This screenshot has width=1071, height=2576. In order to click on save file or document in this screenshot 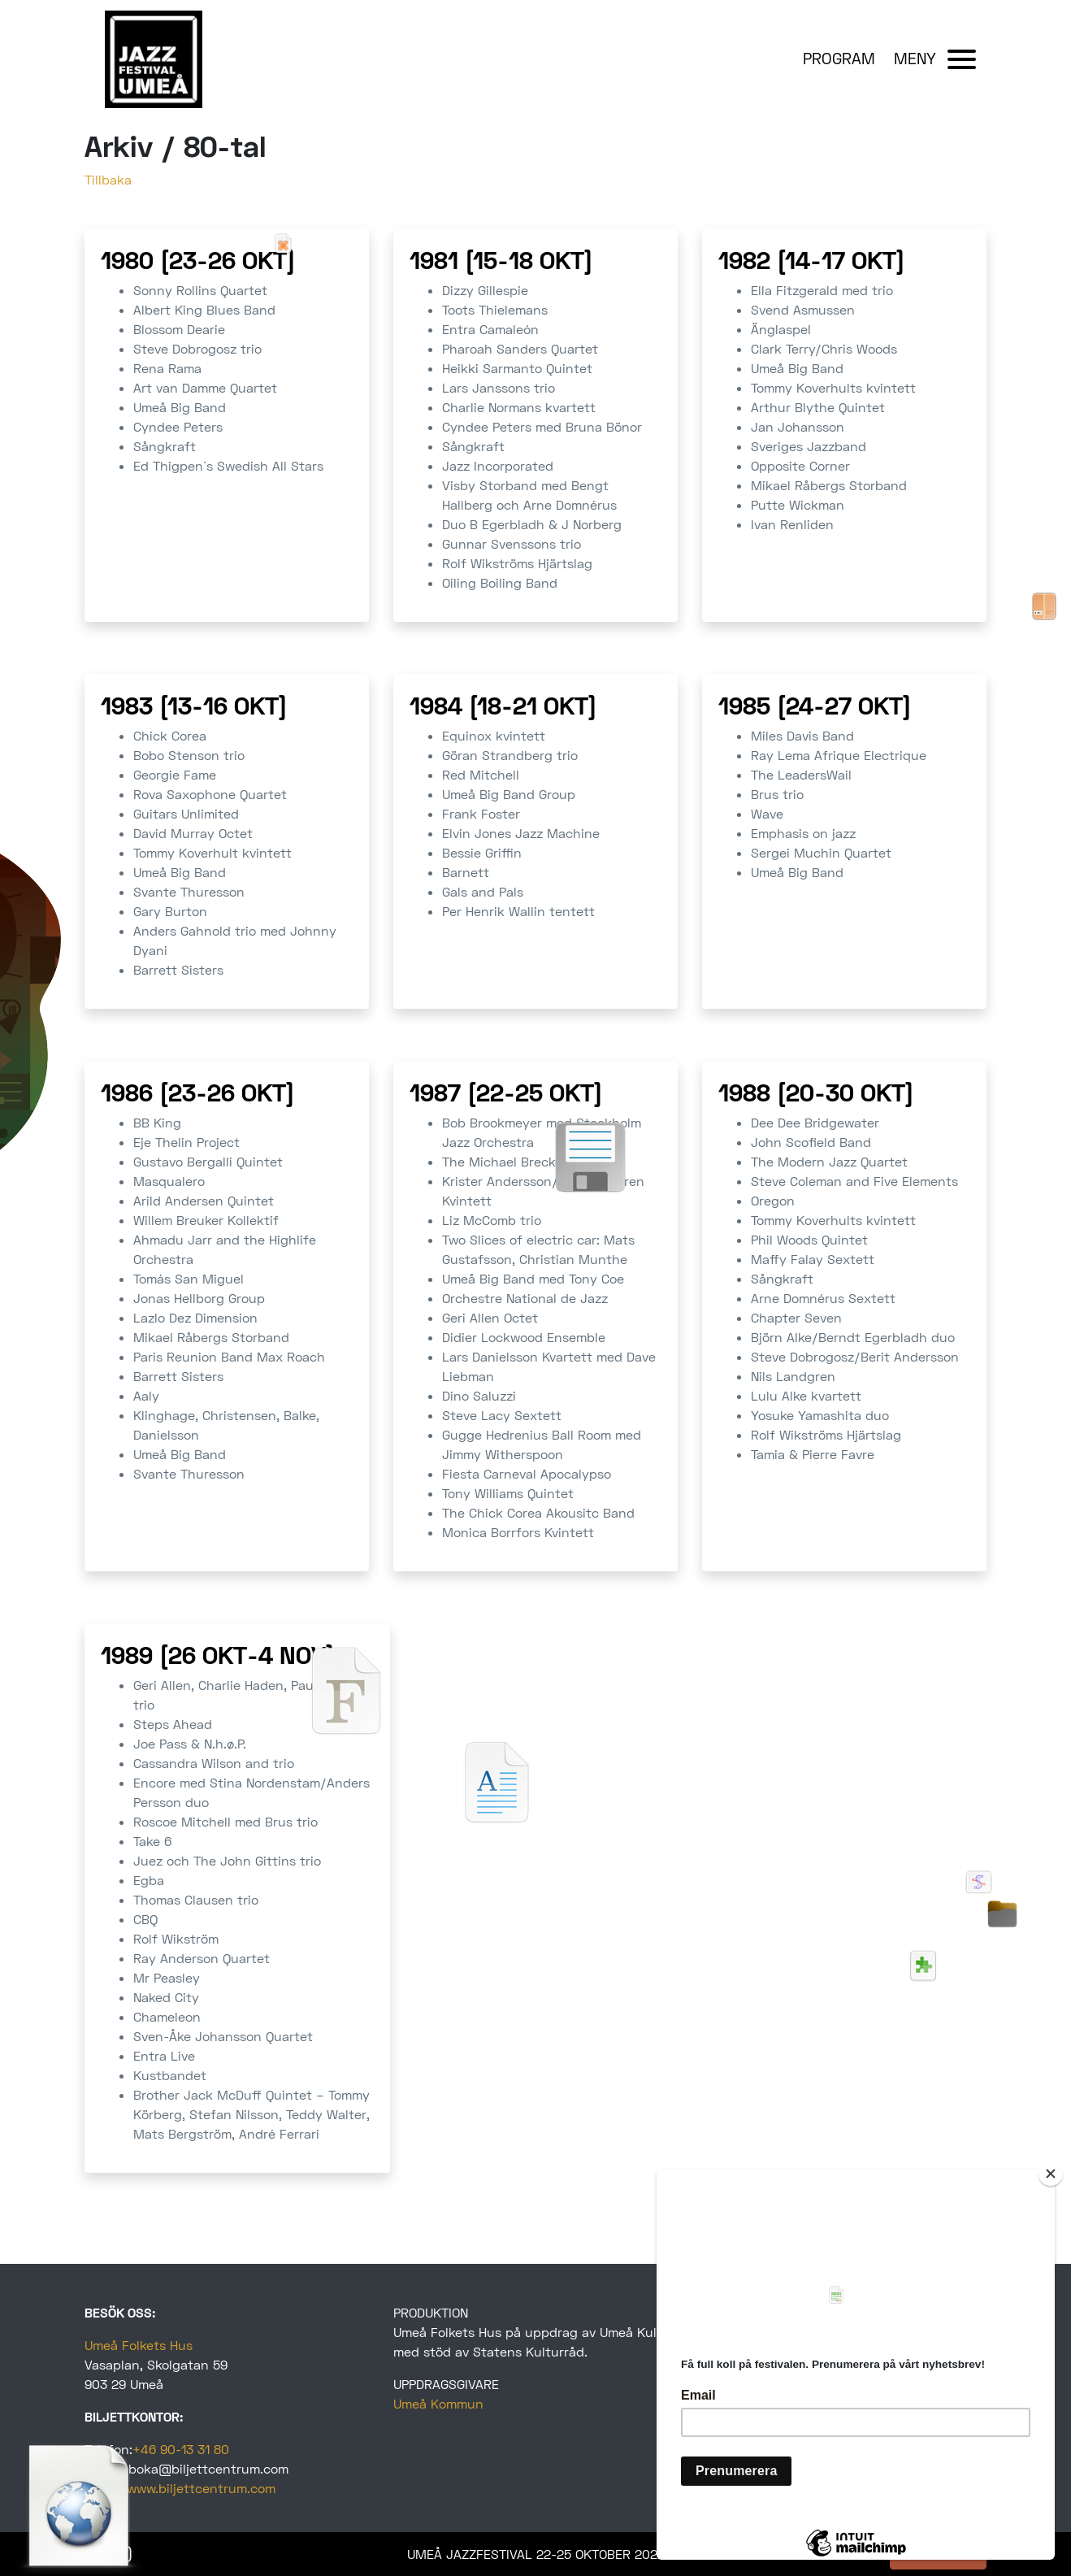, I will do `click(590, 1157)`.